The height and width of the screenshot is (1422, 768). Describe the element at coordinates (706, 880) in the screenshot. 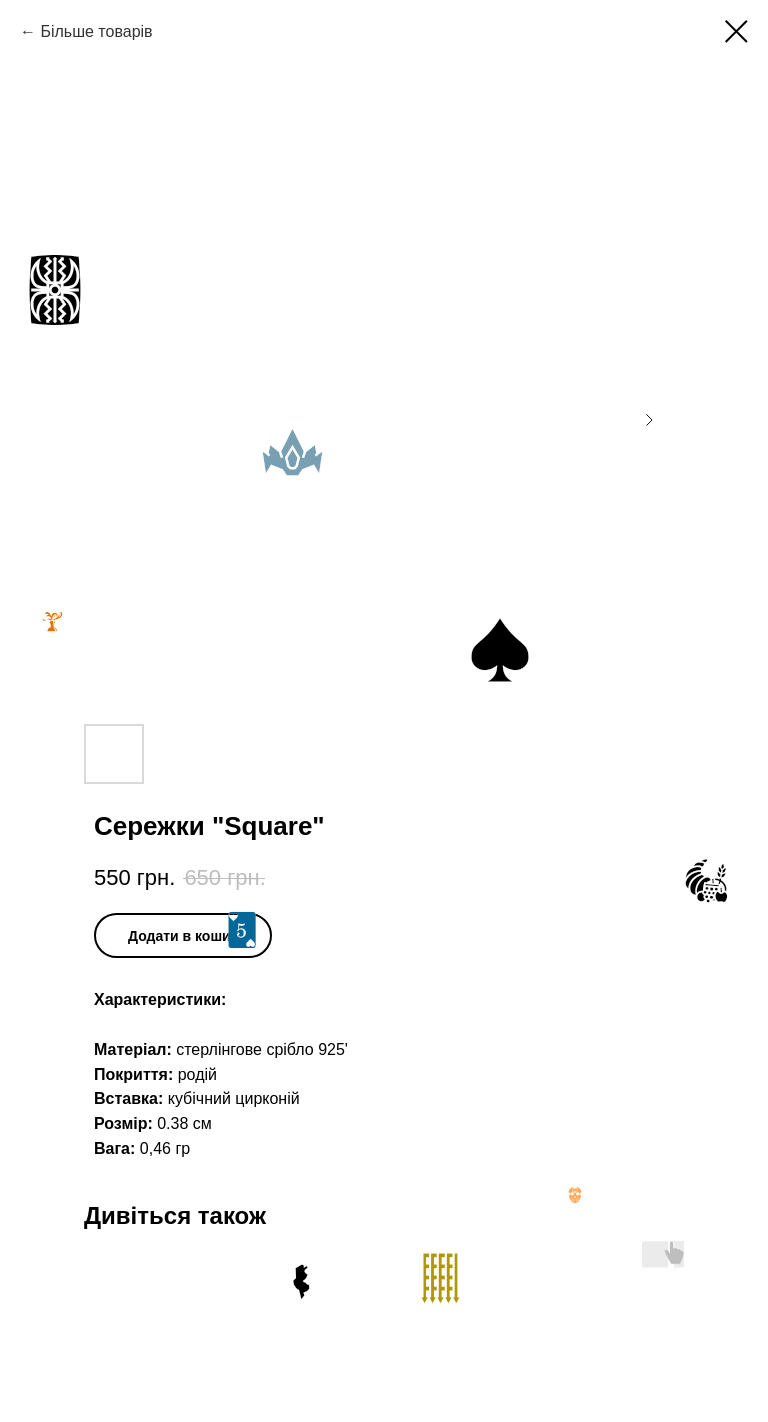

I see `indicates harvest or abundance theme` at that location.